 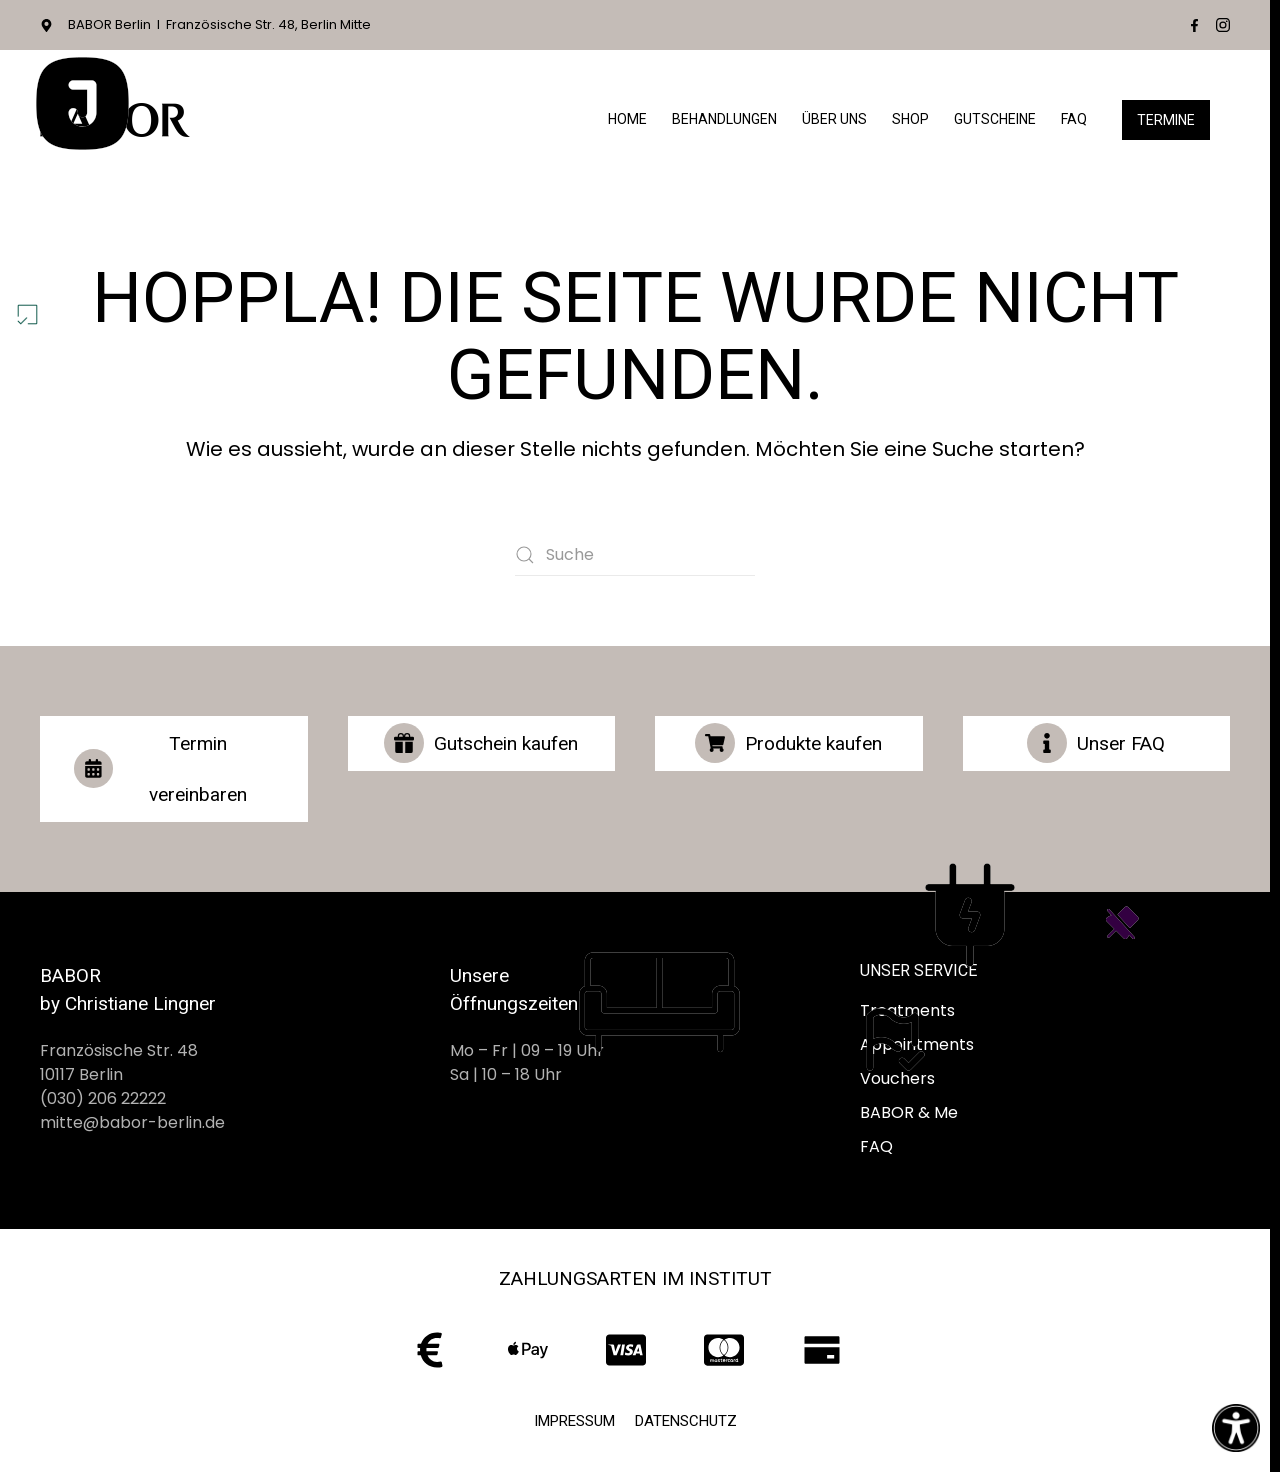 I want to click on indicates an item or contact starting with the letter J, so click(x=82, y=103).